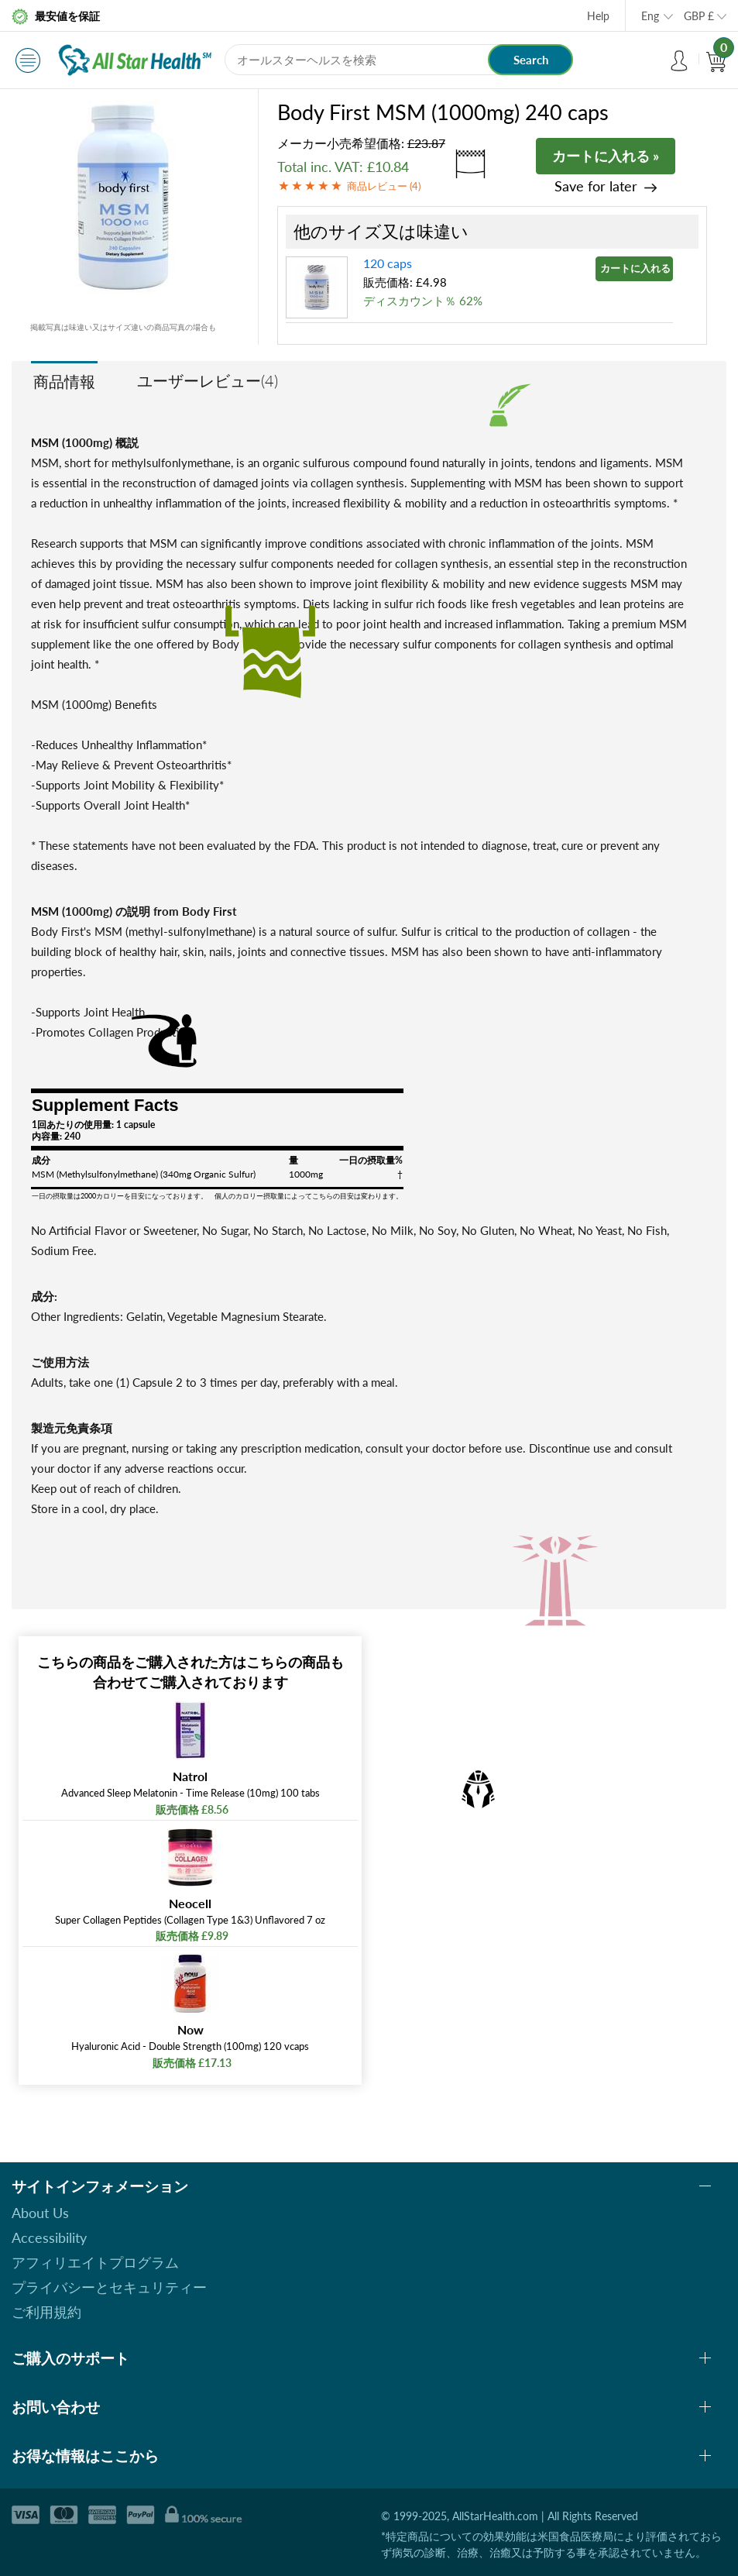  What do you see at coordinates (510, 405) in the screenshot?
I see `compose or write a new document` at bounding box center [510, 405].